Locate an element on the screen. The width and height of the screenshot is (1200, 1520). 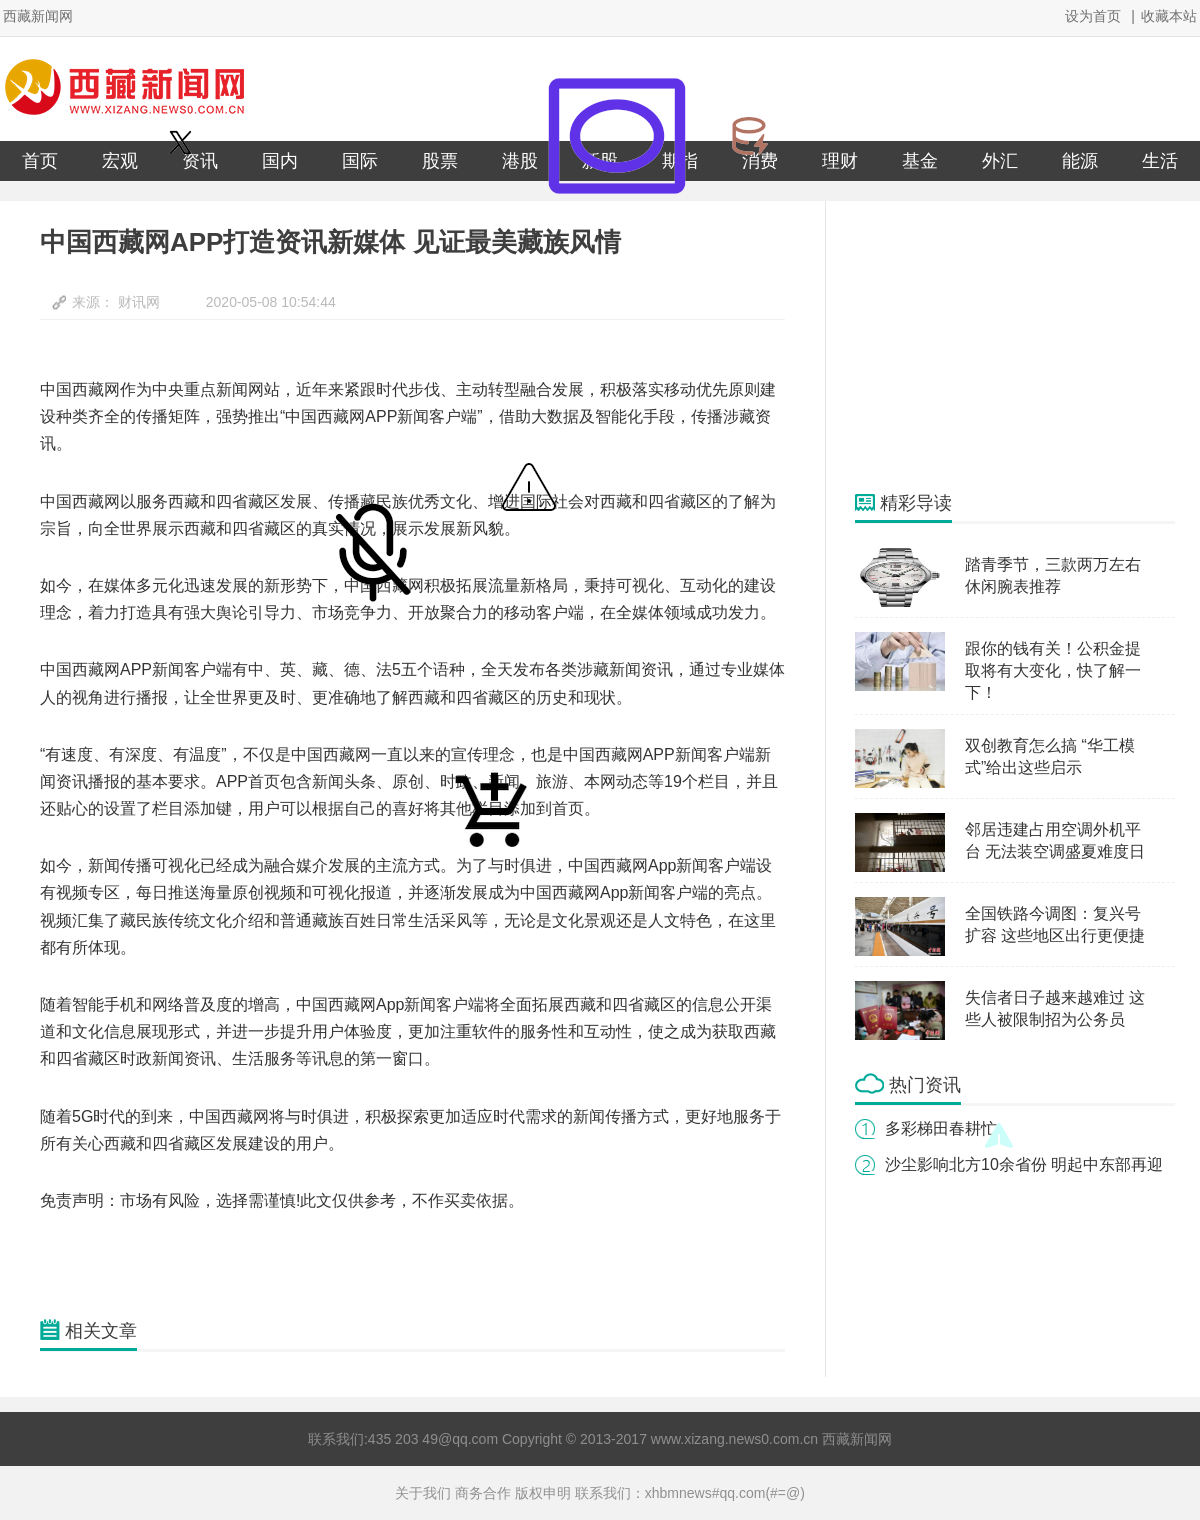
indicates a warning or caution state is located at coordinates (529, 488).